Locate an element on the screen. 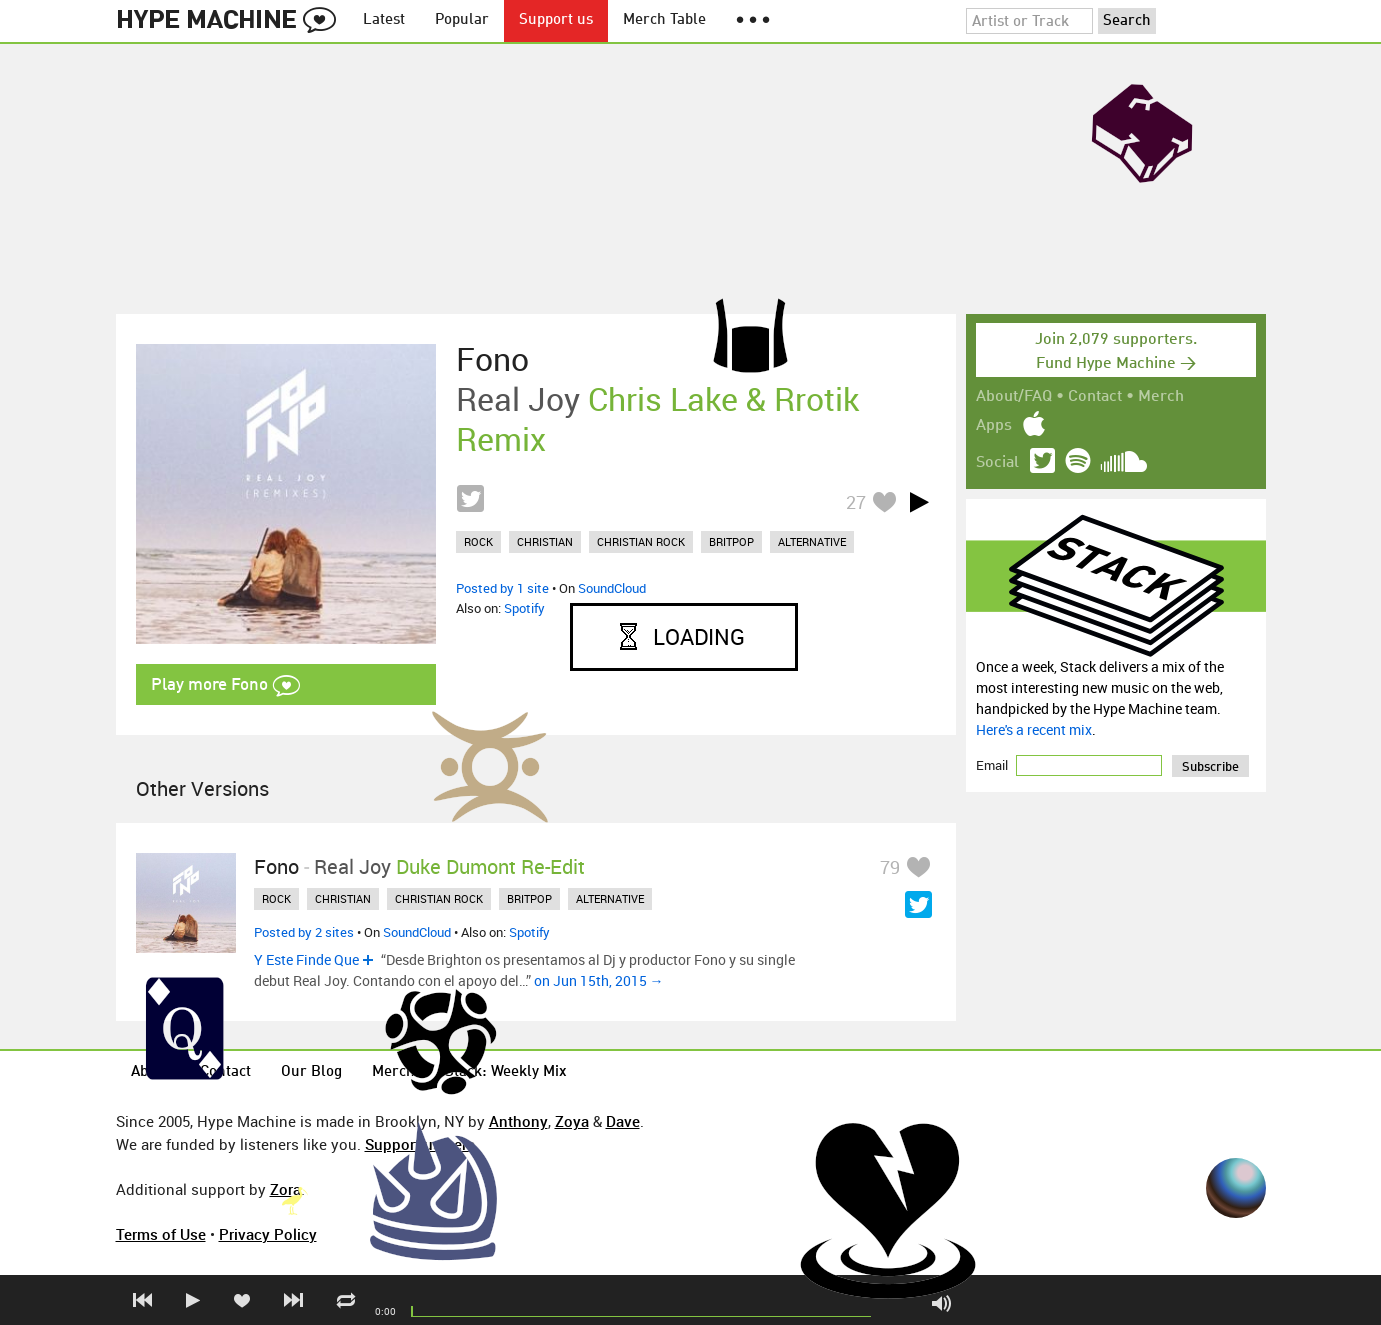 The image size is (1381, 1325). equip shoulder armor to your character is located at coordinates (433, 1190).